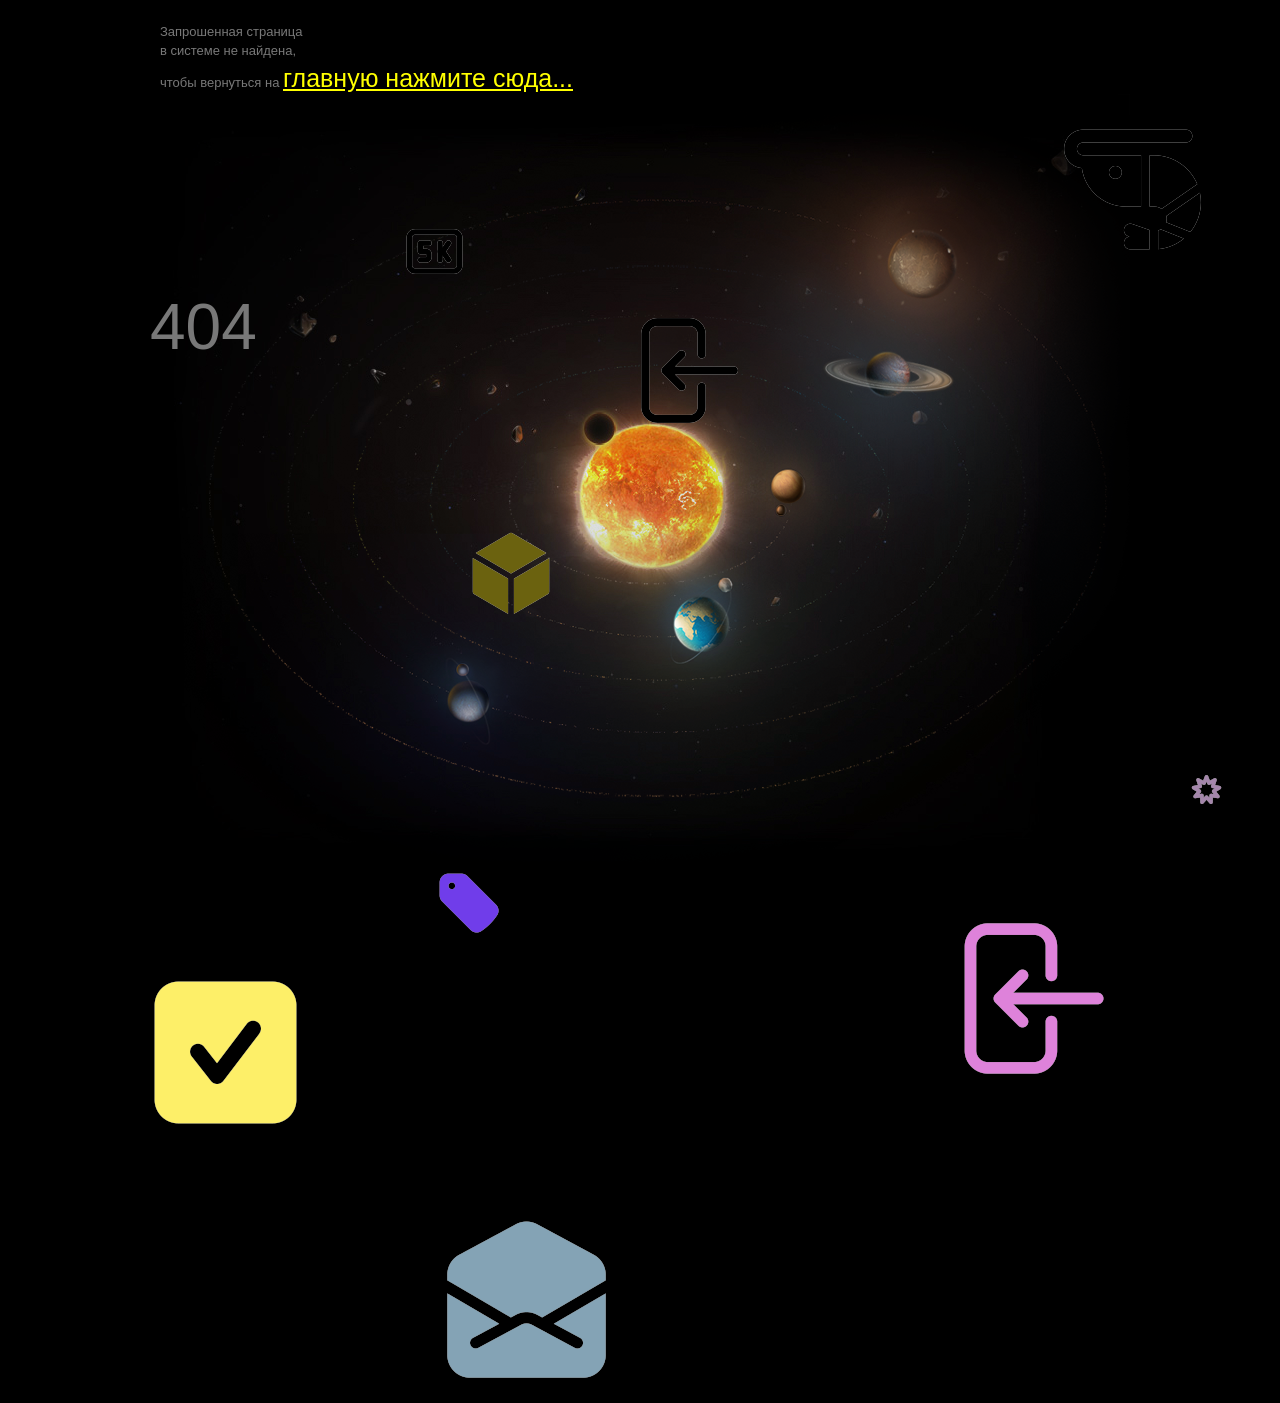  I want to click on indicates seafood or shellfish menu items, so click(1132, 189).